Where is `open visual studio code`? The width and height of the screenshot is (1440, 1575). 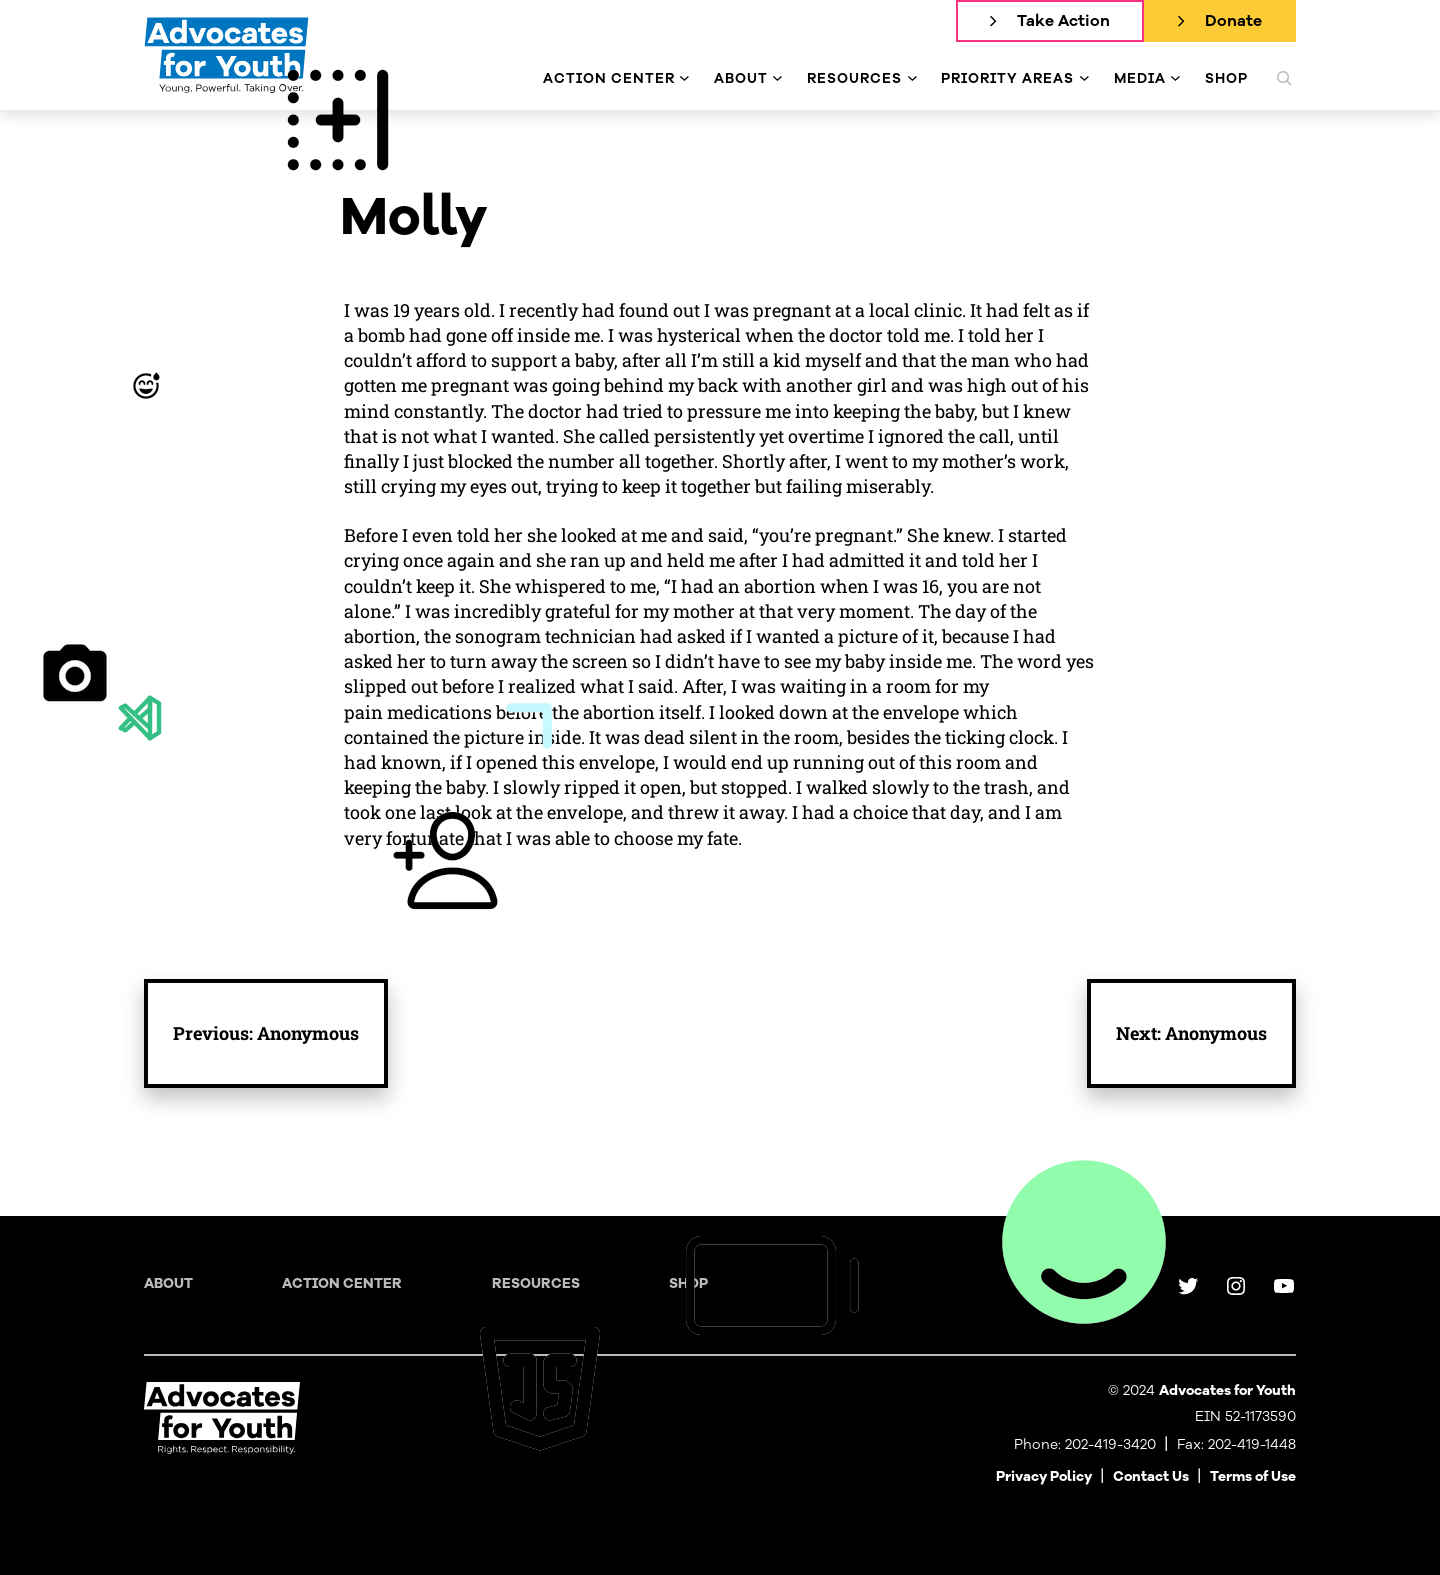 open visual studio code is located at coordinates (141, 718).